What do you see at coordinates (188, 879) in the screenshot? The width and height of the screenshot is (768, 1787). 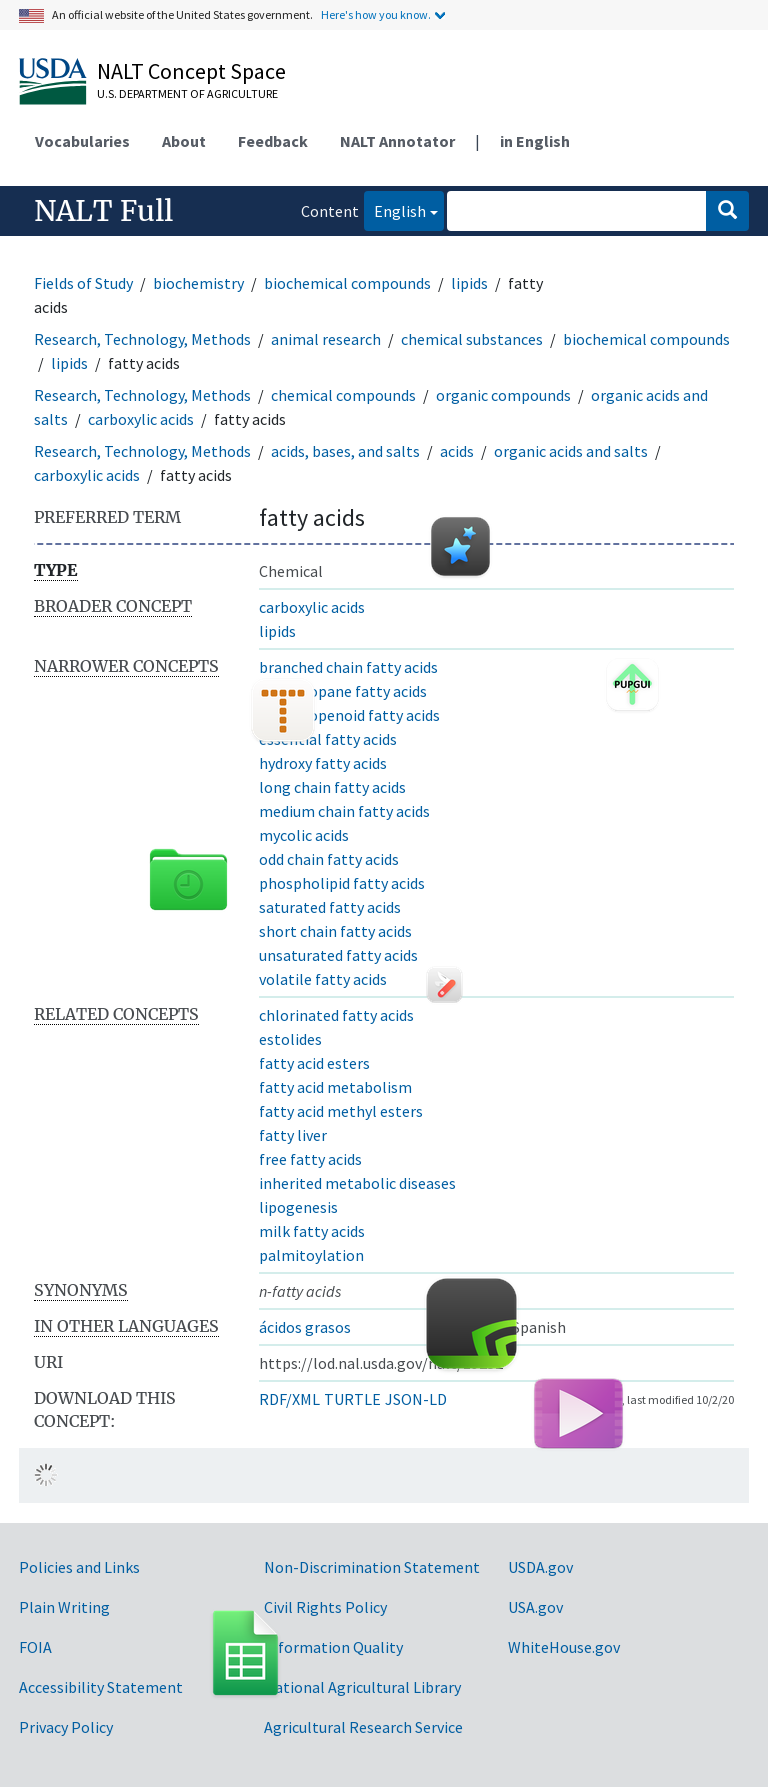 I see `access temporary files folder` at bounding box center [188, 879].